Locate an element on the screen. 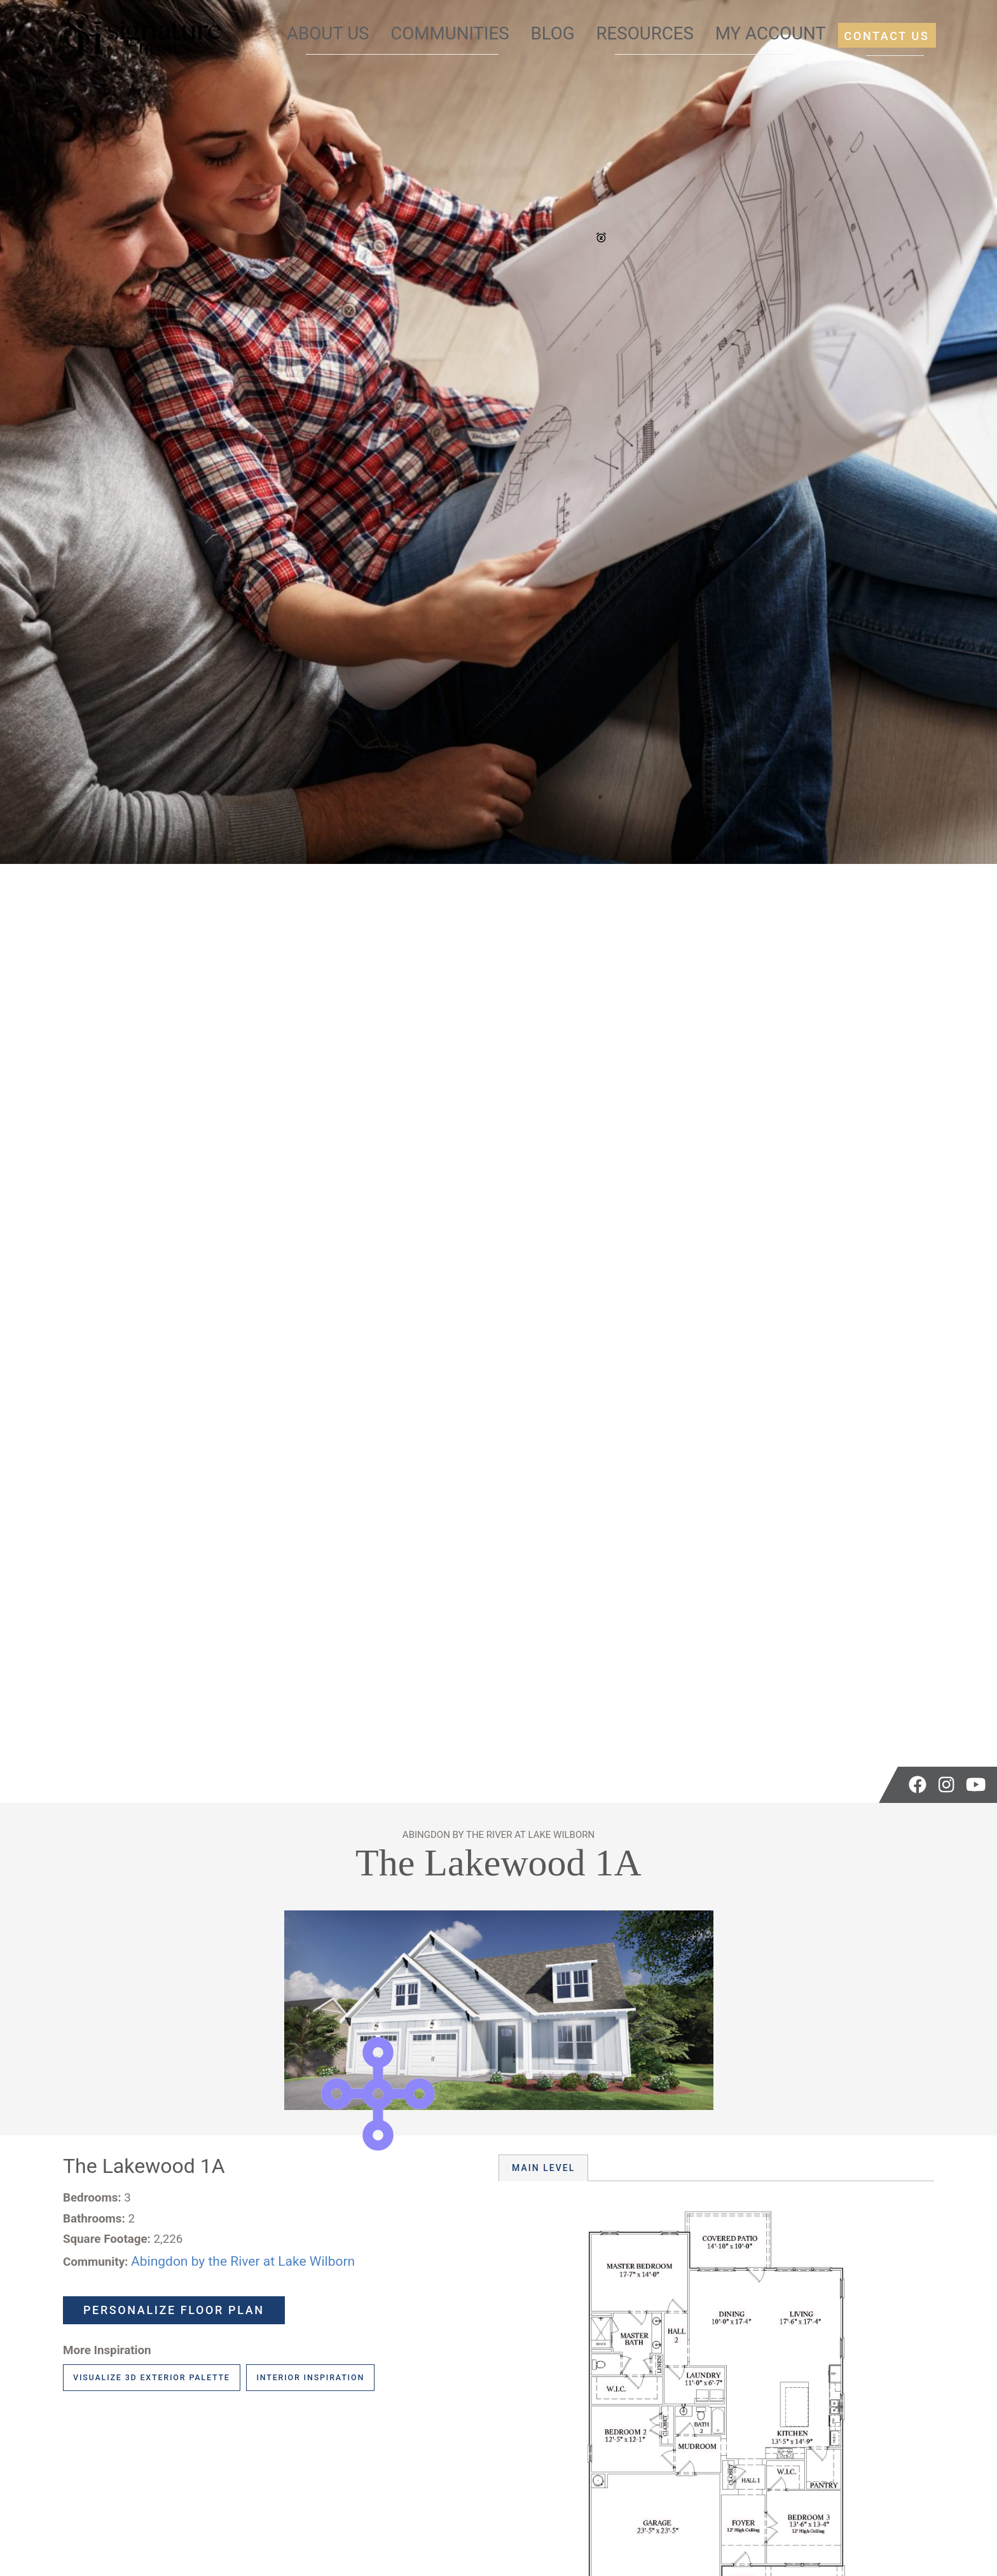  snooze an active alarm is located at coordinates (601, 237).